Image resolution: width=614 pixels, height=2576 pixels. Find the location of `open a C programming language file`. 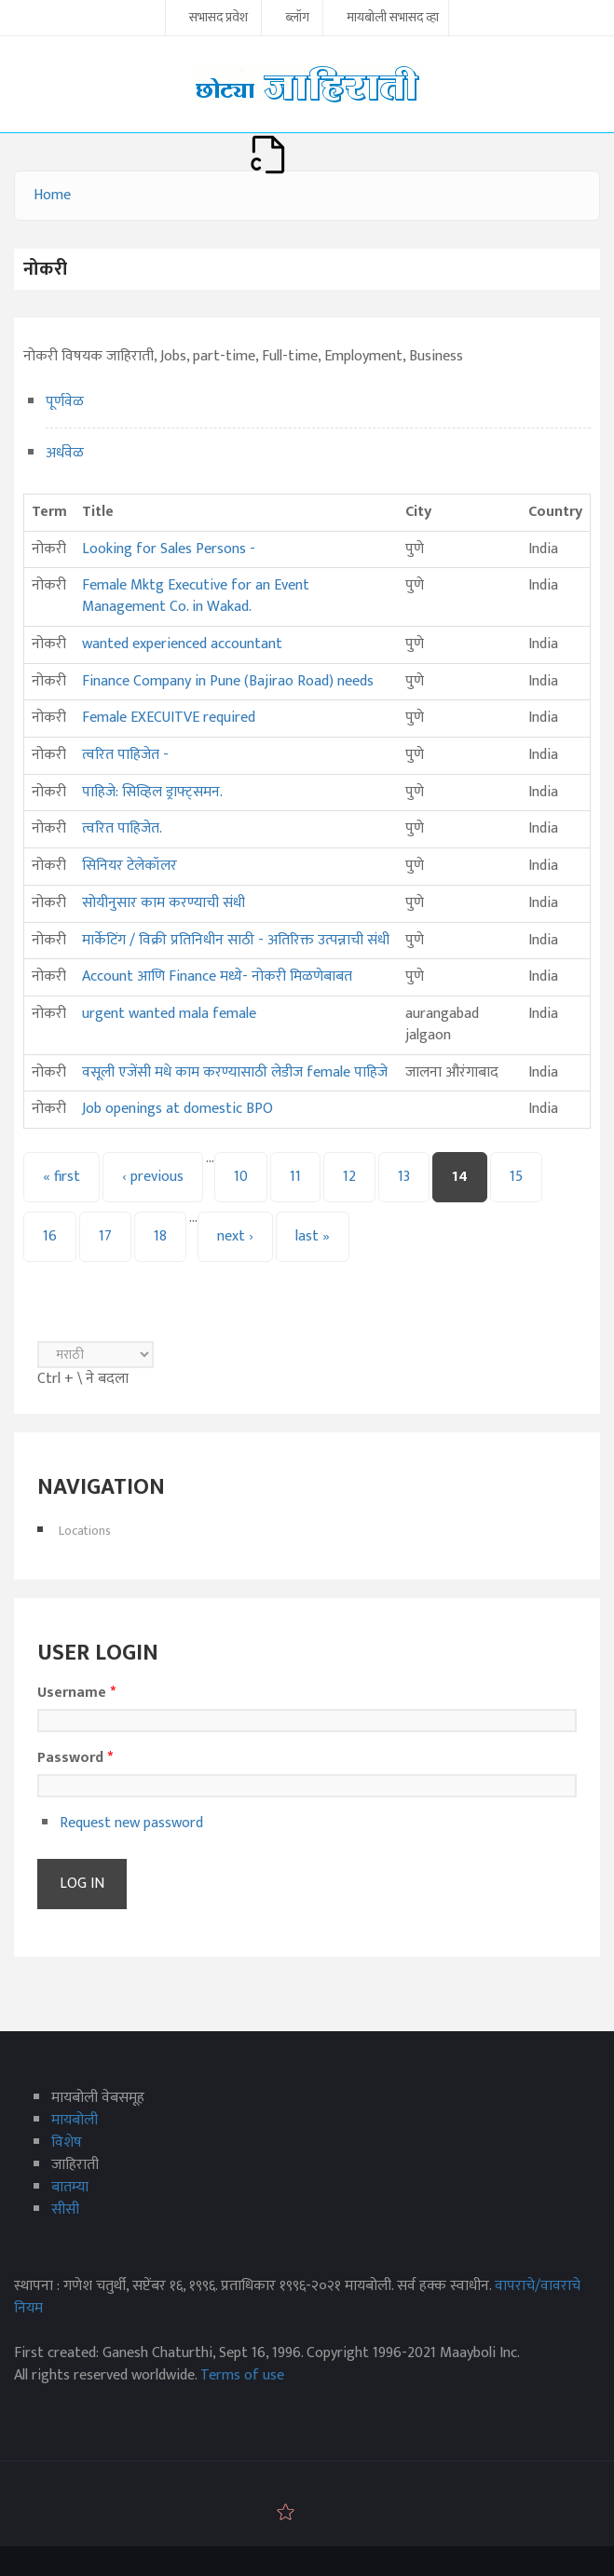

open a C programming language file is located at coordinates (268, 155).